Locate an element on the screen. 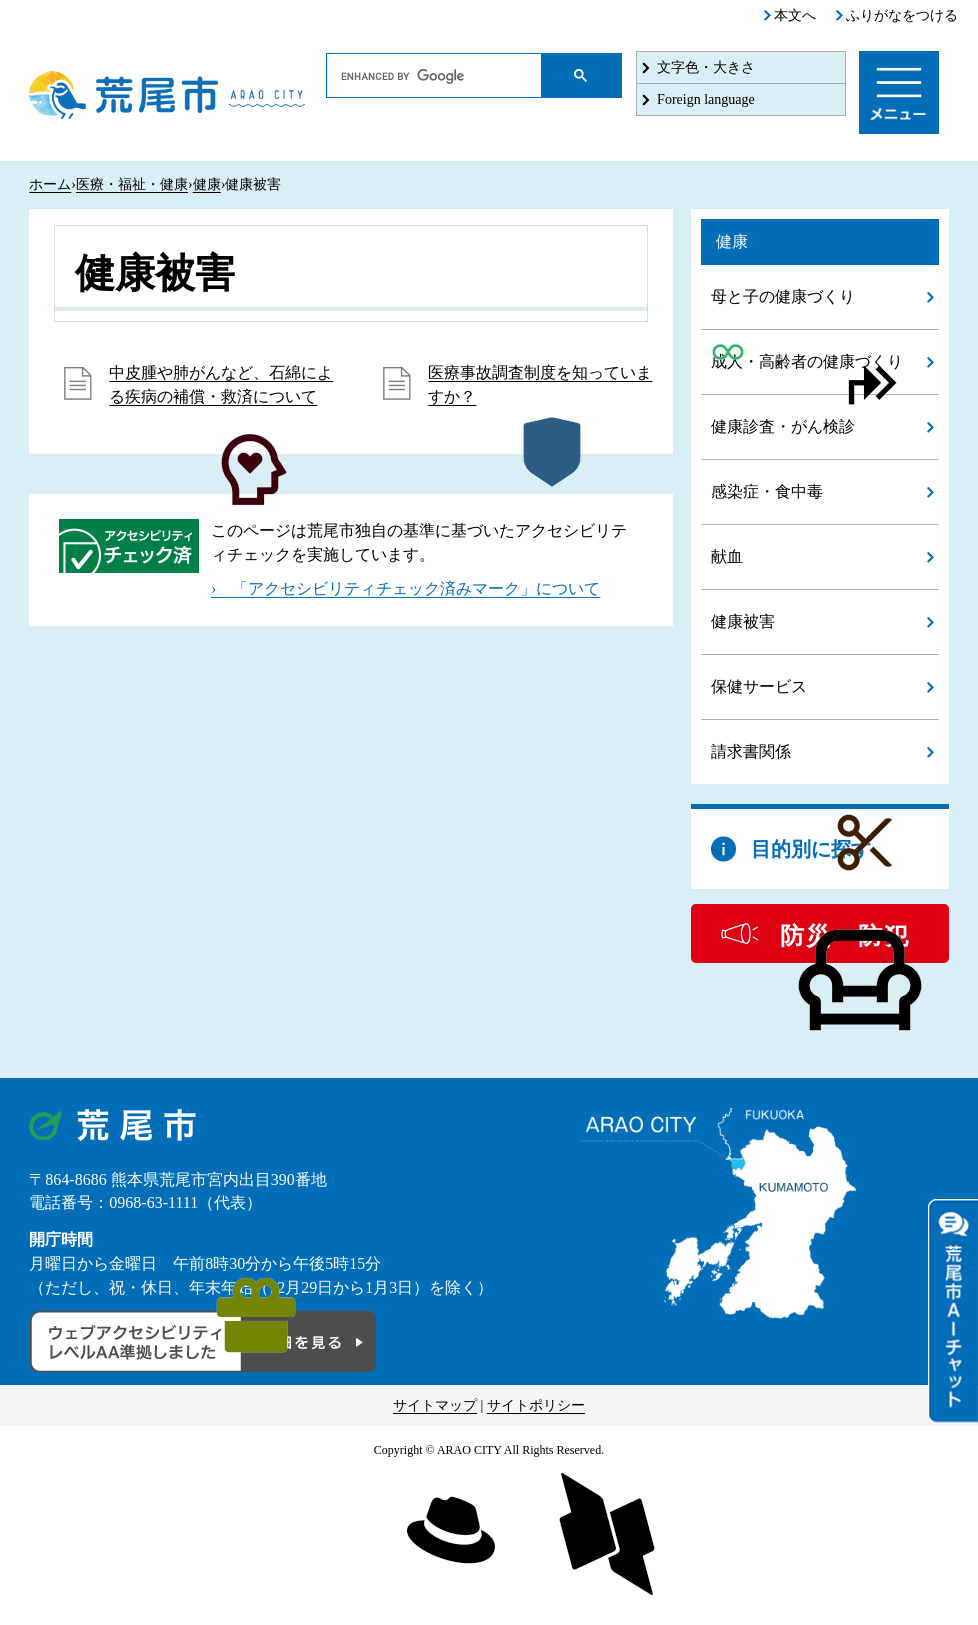 The height and width of the screenshot is (1625, 978). browse furniture or home decor items is located at coordinates (860, 980).